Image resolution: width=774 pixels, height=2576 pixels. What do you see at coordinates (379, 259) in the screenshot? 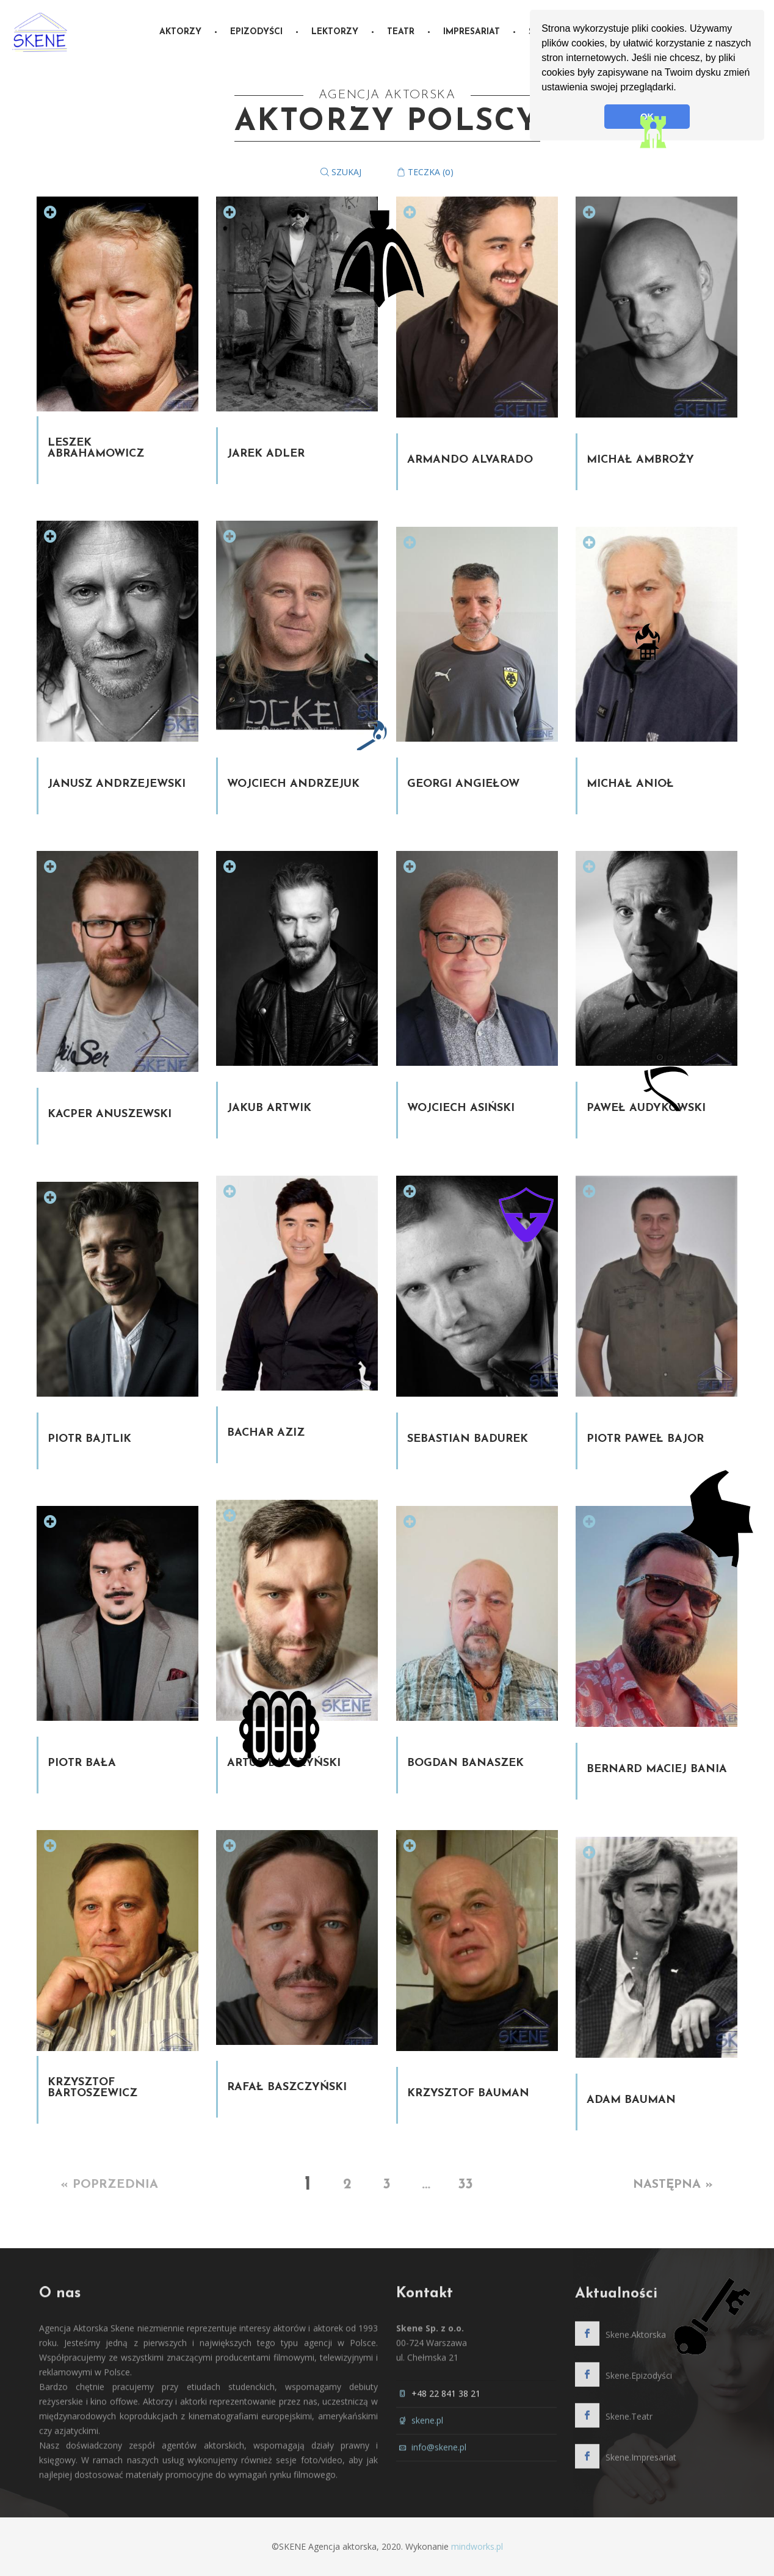
I see `indicates duck or waterfowl-related content in a game` at bounding box center [379, 259].